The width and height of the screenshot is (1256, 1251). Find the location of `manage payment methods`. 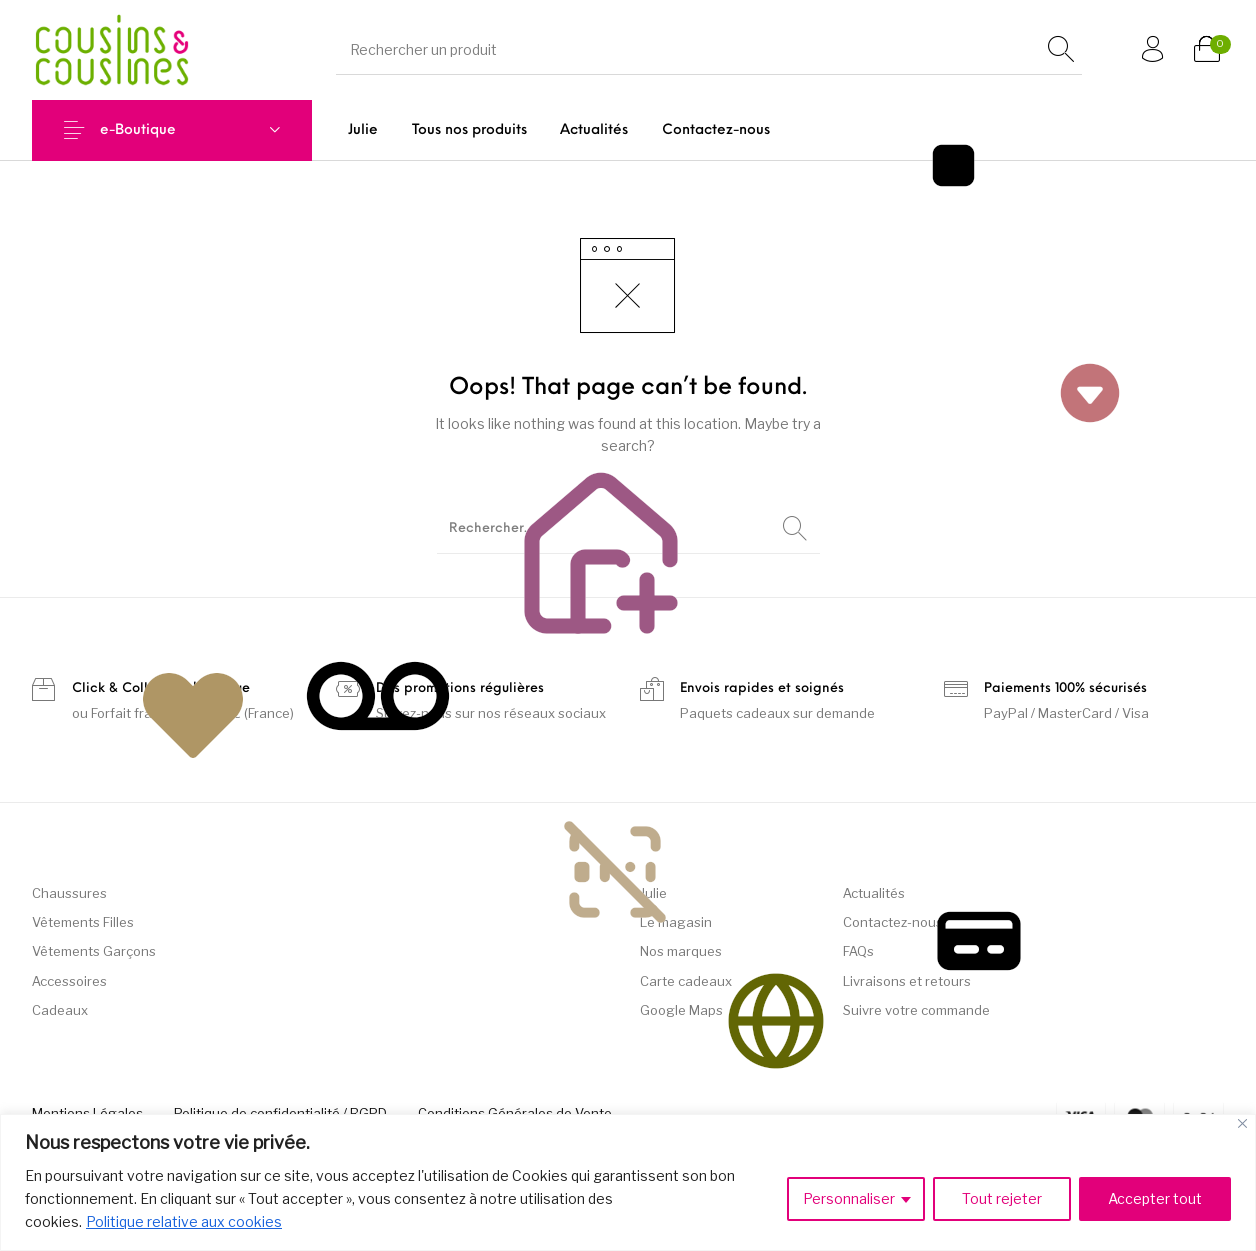

manage payment methods is located at coordinates (979, 941).